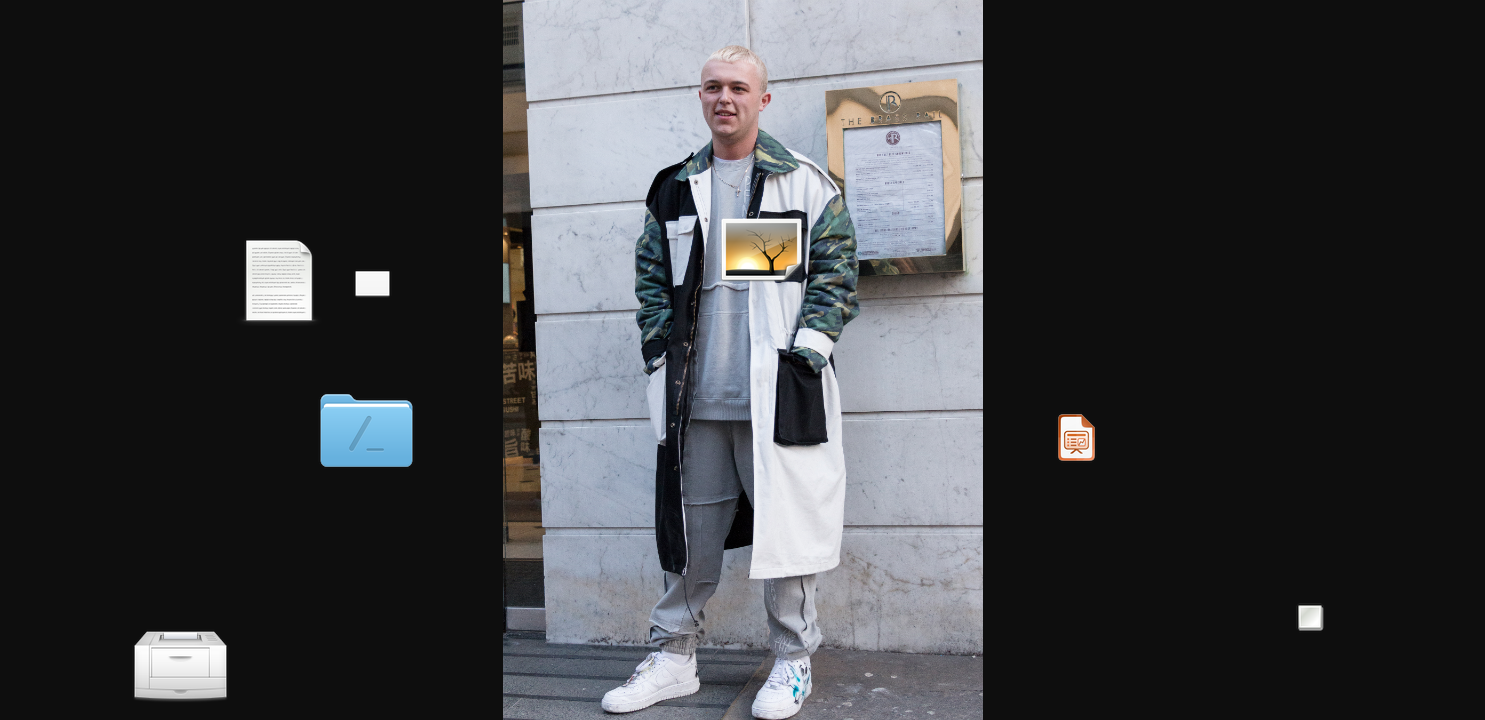 The height and width of the screenshot is (720, 1485). What do you see at coordinates (280, 280) in the screenshot?
I see `a plain text file or document` at bounding box center [280, 280].